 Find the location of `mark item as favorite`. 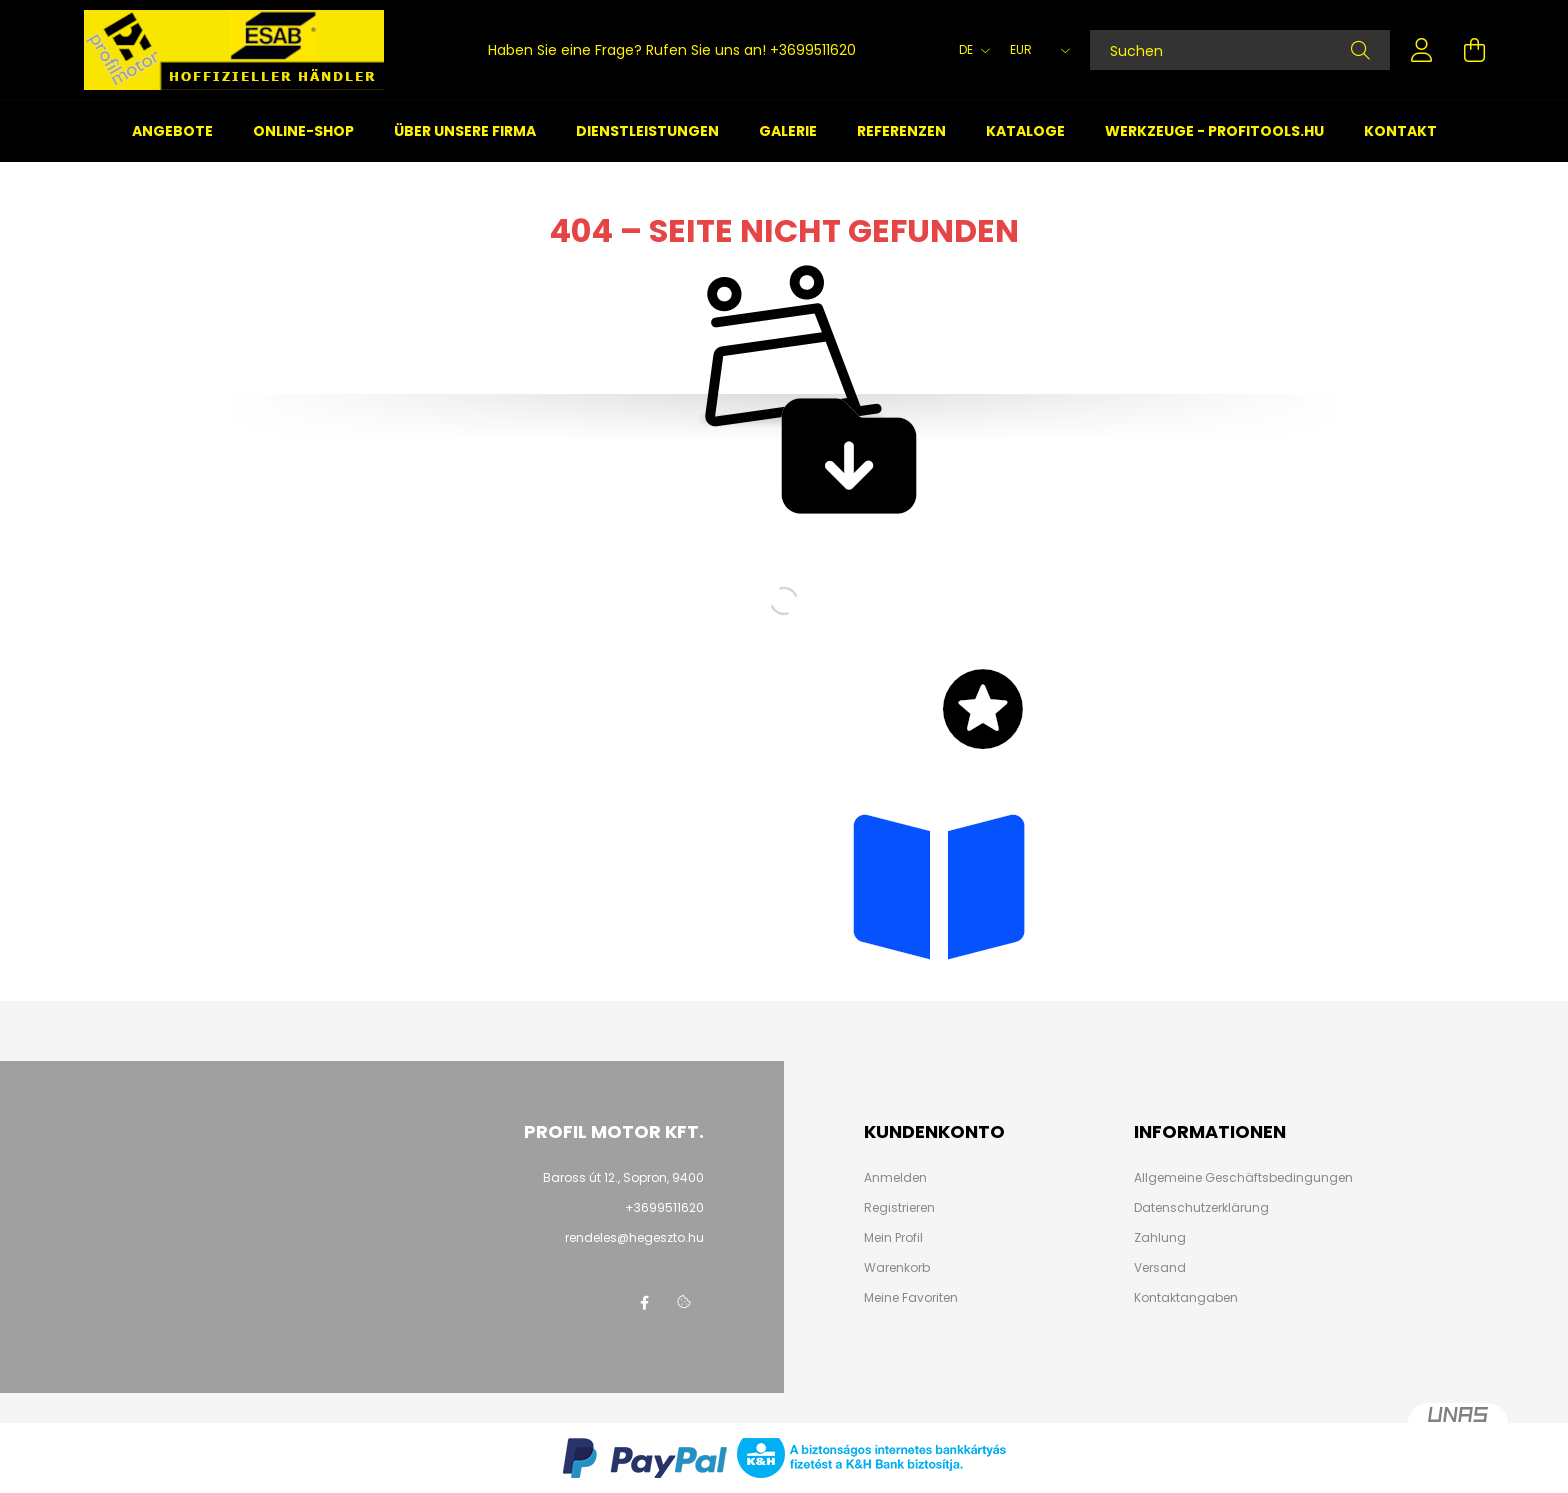

mark item as favorite is located at coordinates (983, 709).